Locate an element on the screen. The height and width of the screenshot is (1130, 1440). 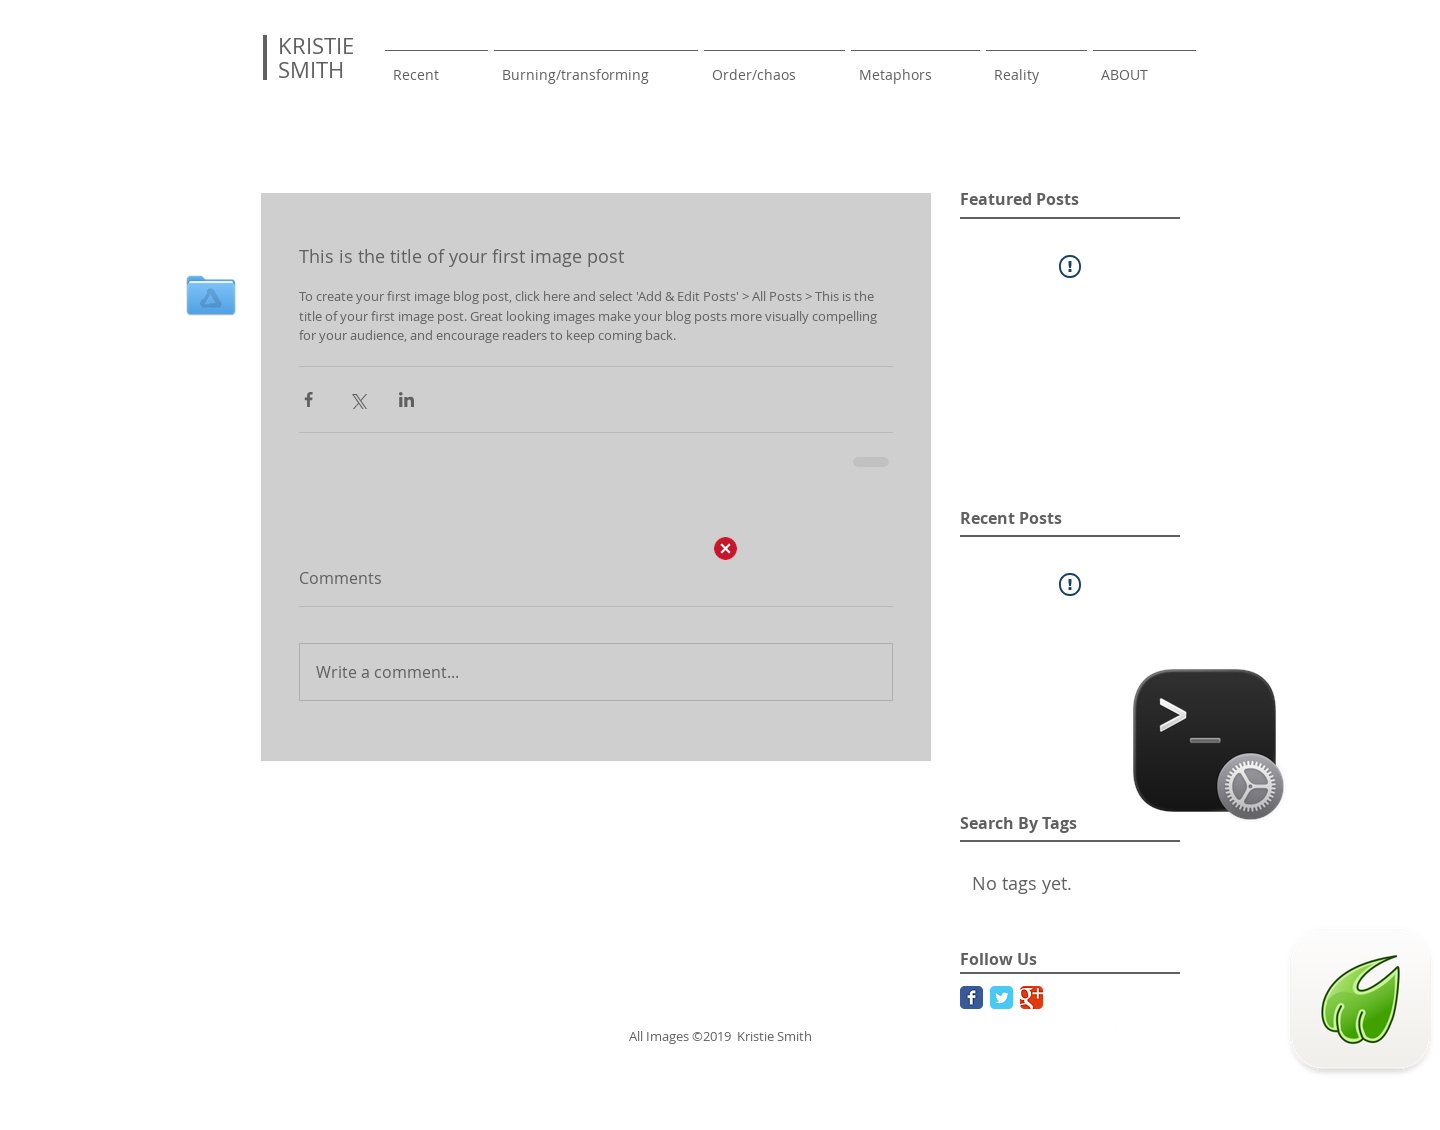
cancel or stop the current action is located at coordinates (725, 548).